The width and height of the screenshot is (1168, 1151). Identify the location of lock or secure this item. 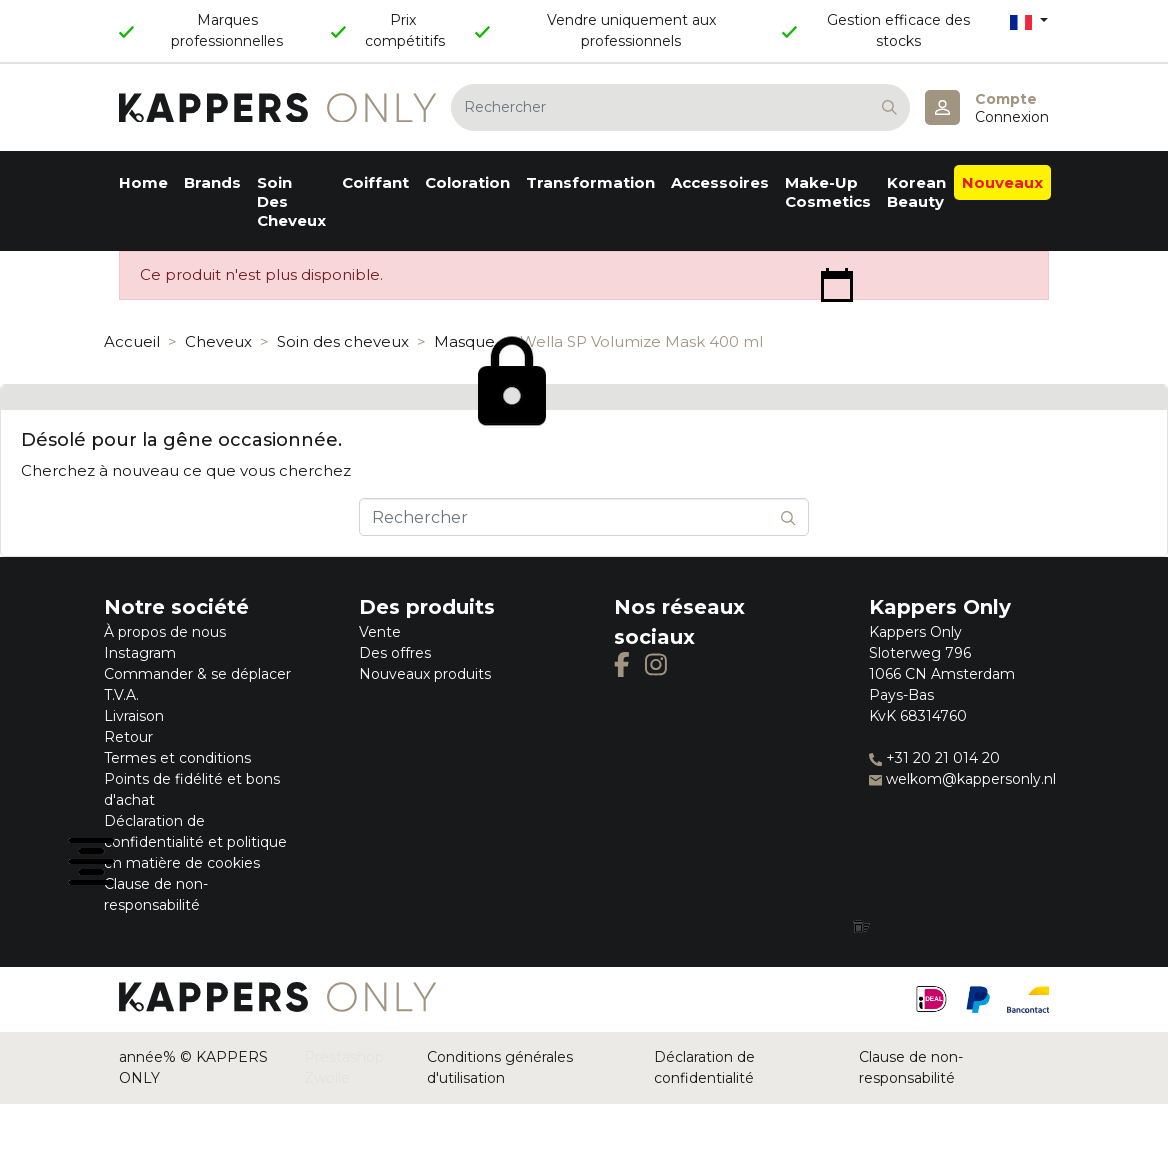
(512, 383).